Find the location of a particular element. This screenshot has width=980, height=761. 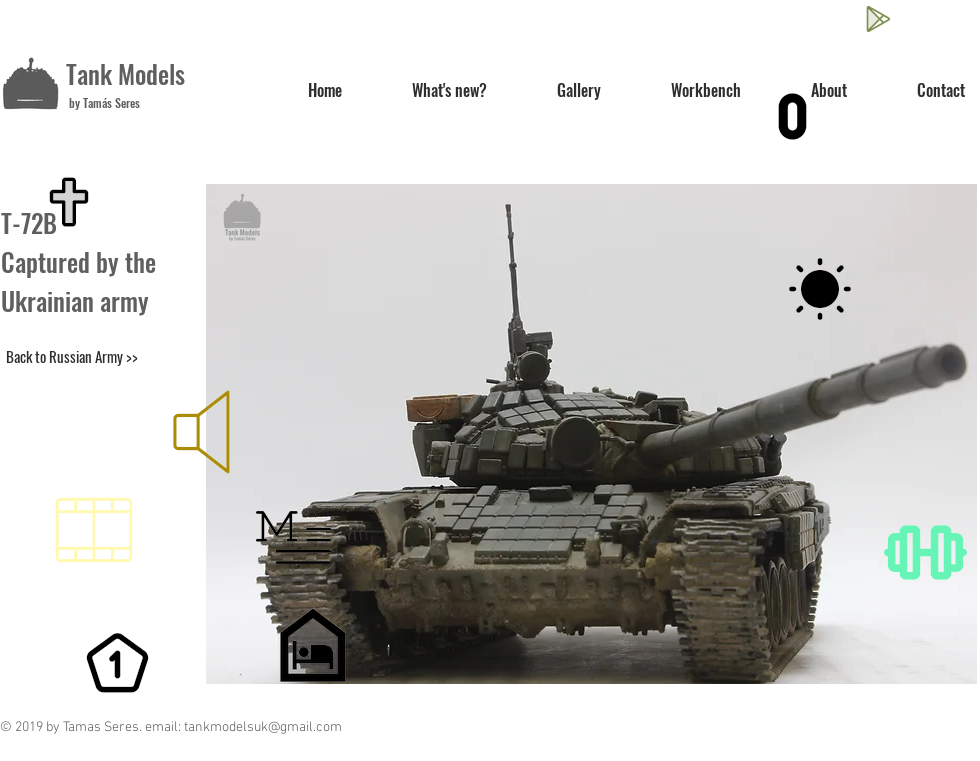

access workout or fitness features is located at coordinates (925, 552).